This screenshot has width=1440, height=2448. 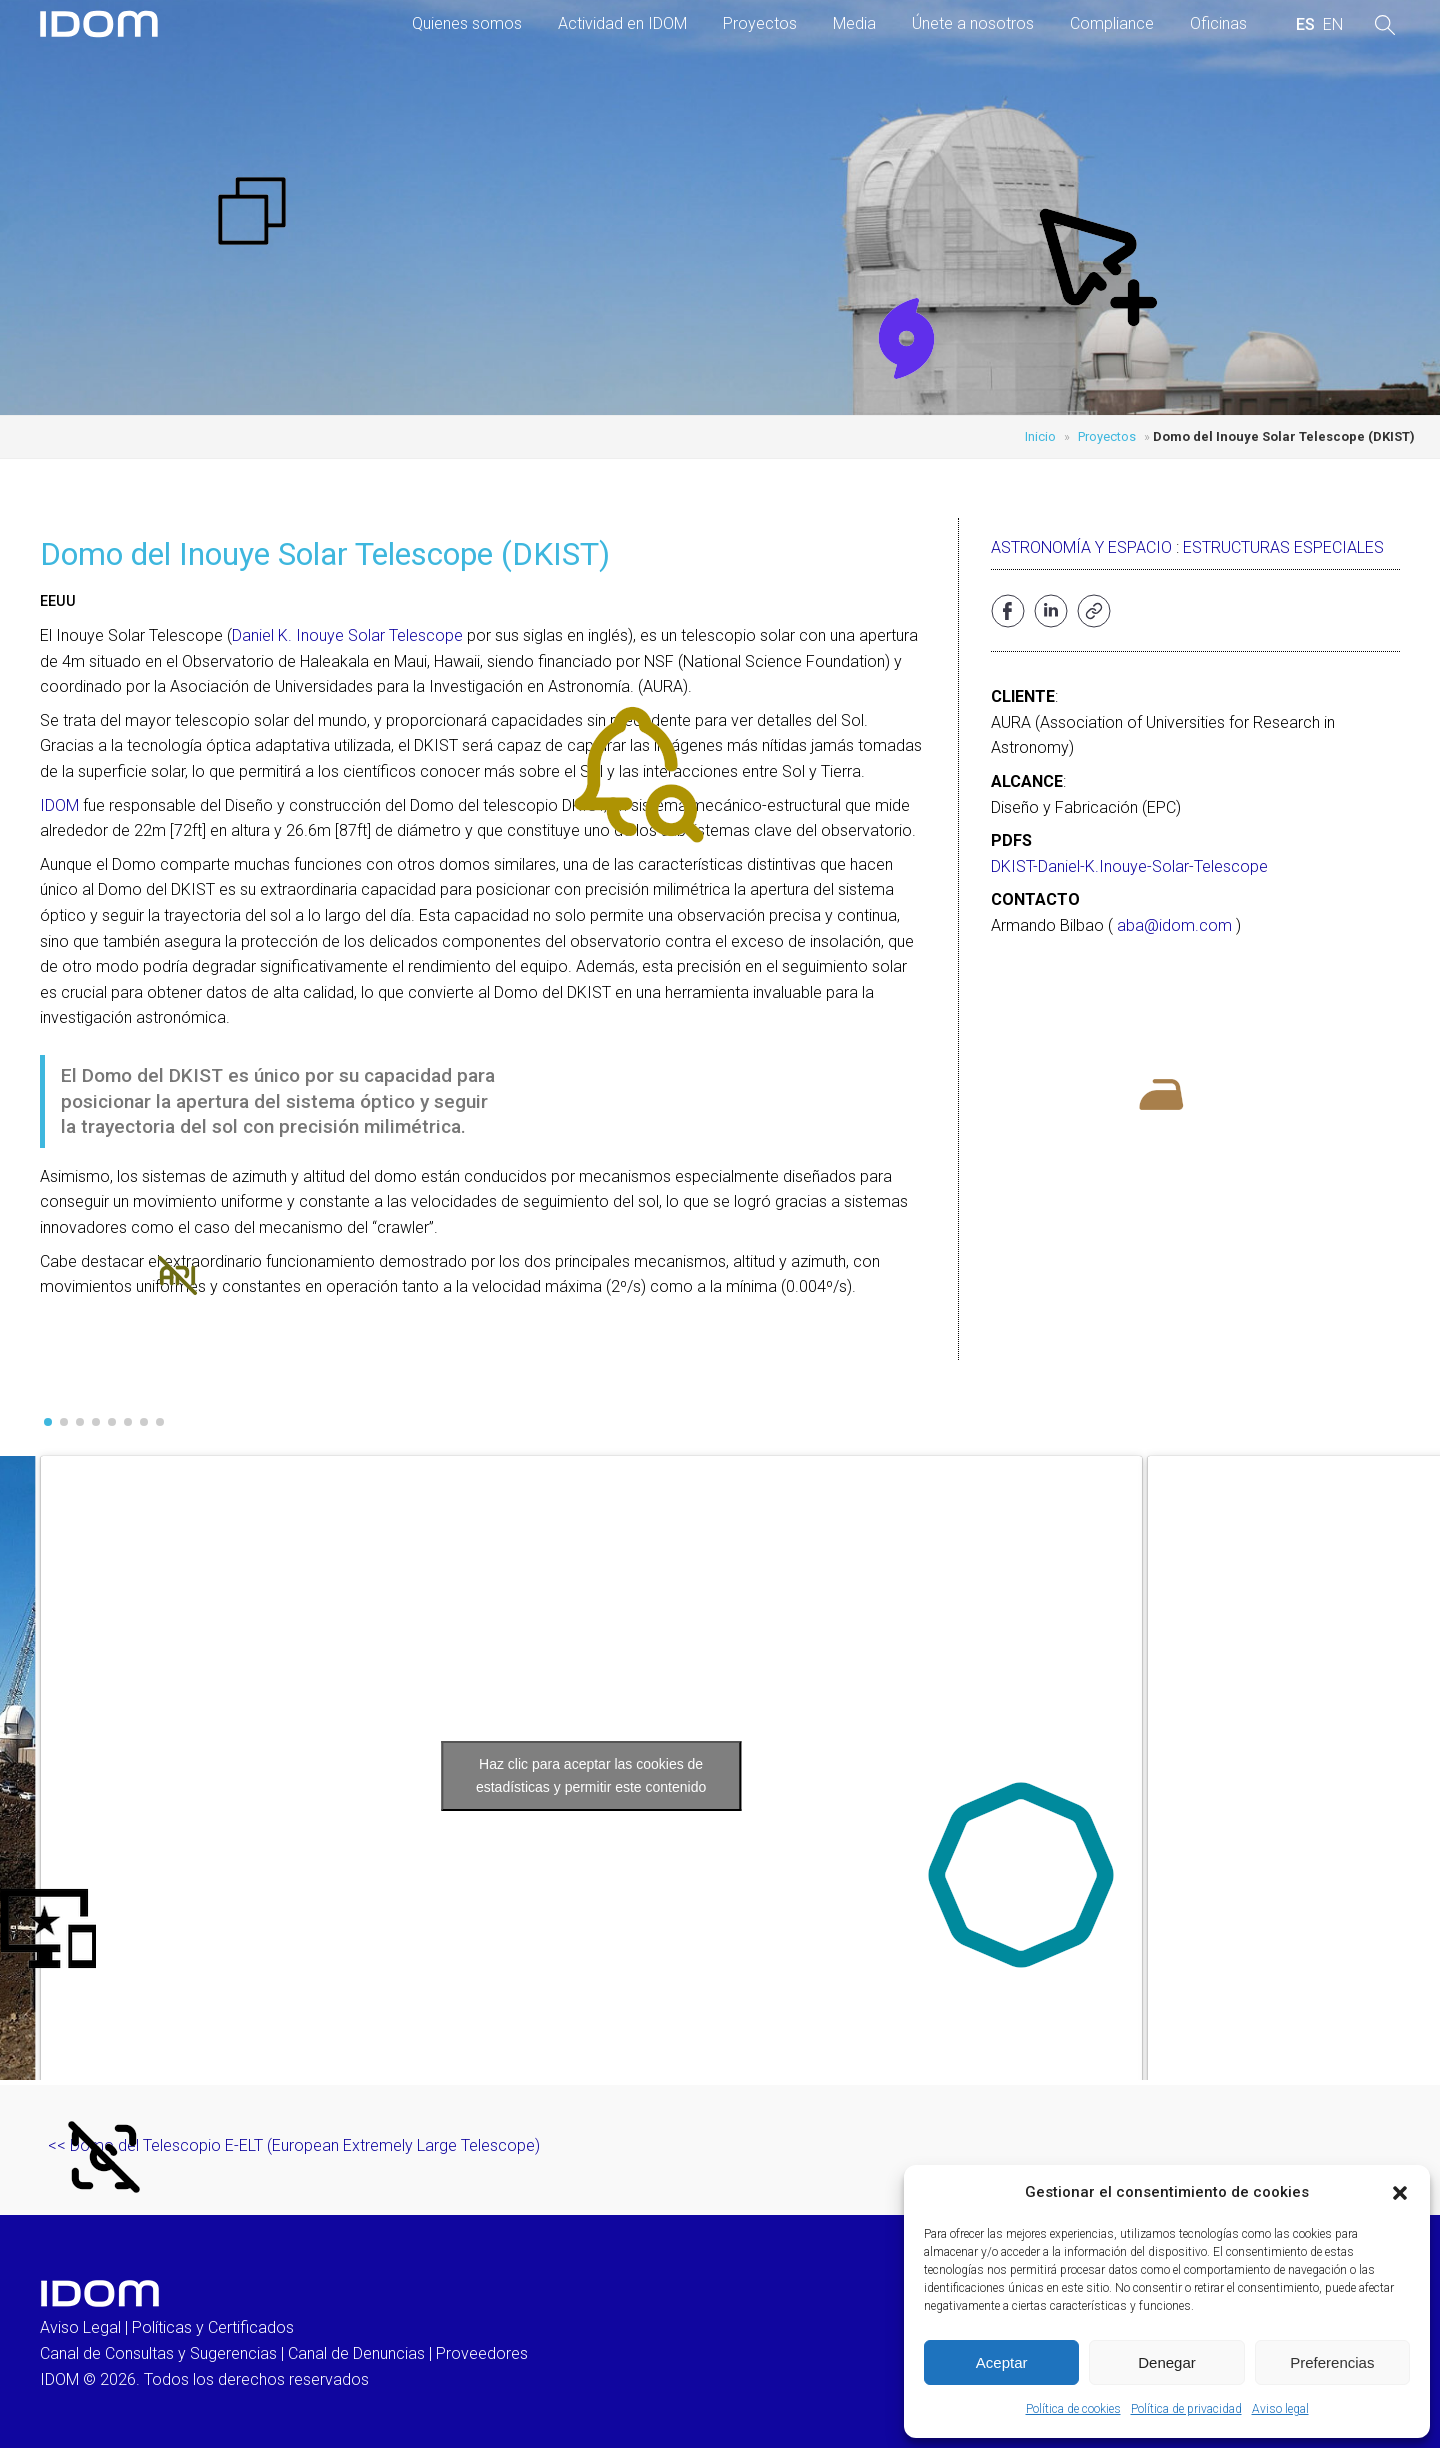 I want to click on view important or priority devices, so click(x=48, y=1928).